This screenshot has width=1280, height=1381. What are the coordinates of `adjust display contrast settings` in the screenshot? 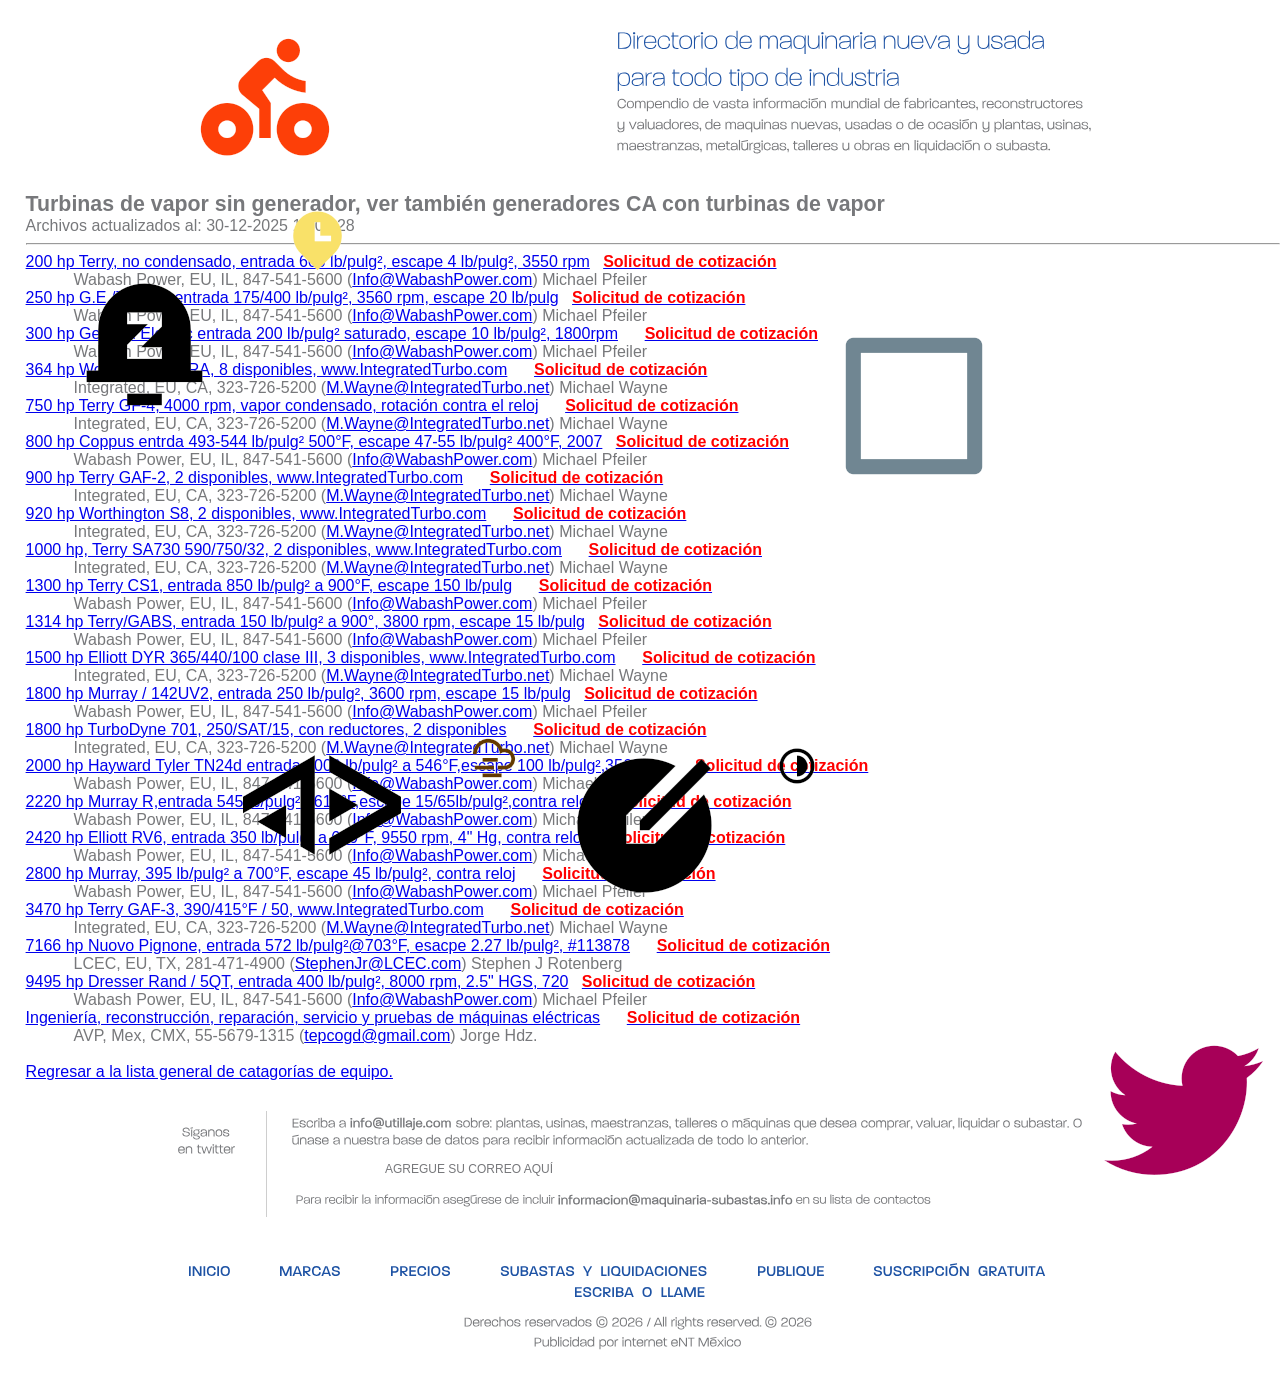 It's located at (797, 766).